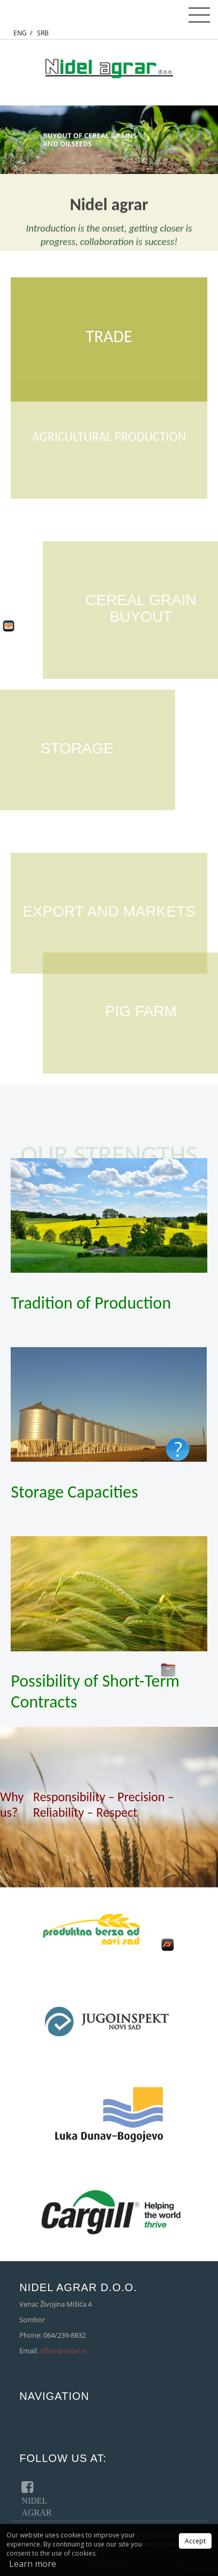 This screenshot has height=2576, width=218. What do you see at coordinates (177, 1449) in the screenshot?
I see `open the help or support center` at bounding box center [177, 1449].